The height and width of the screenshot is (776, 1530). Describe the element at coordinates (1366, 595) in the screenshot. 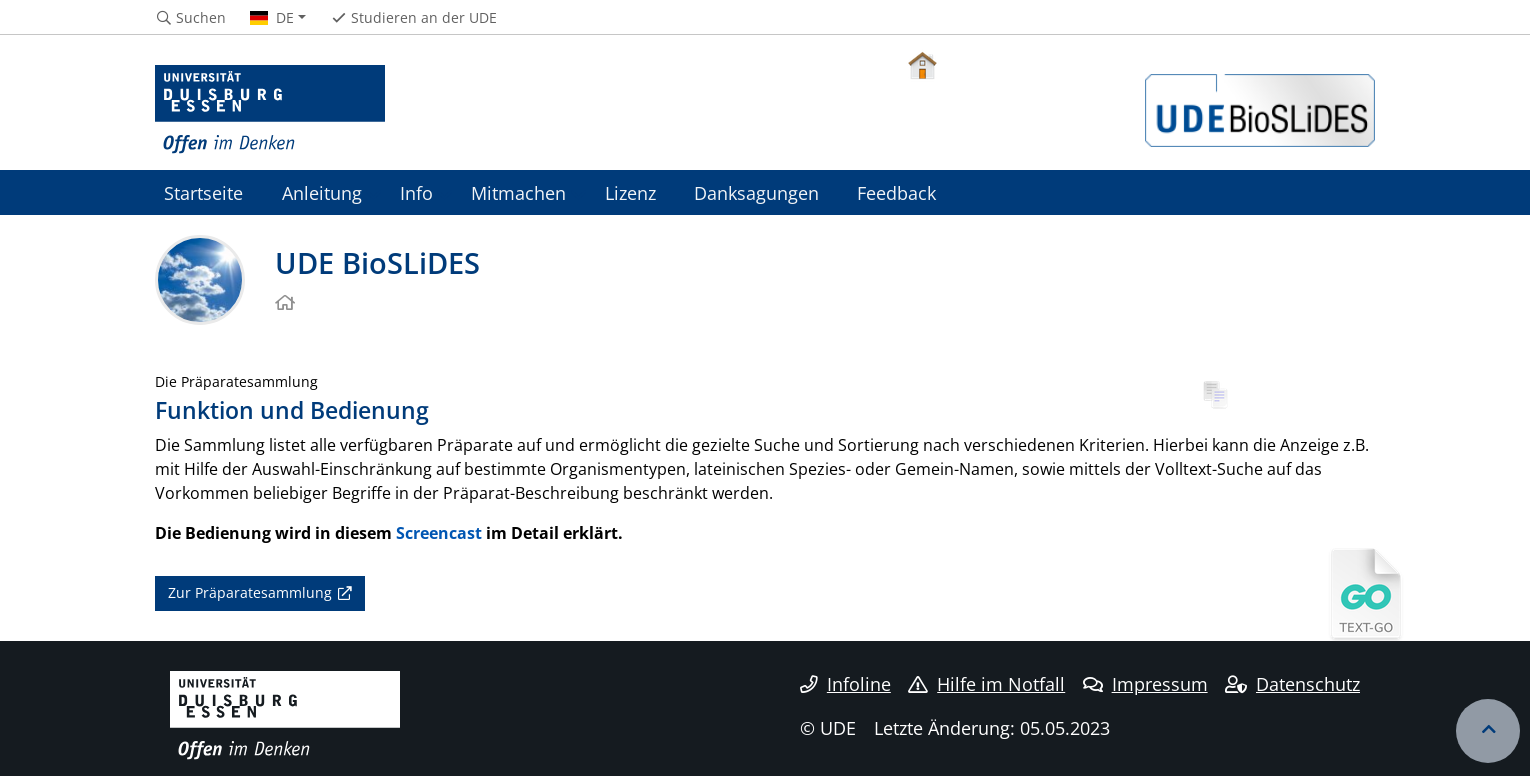

I see `a go programming language source file` at that location.